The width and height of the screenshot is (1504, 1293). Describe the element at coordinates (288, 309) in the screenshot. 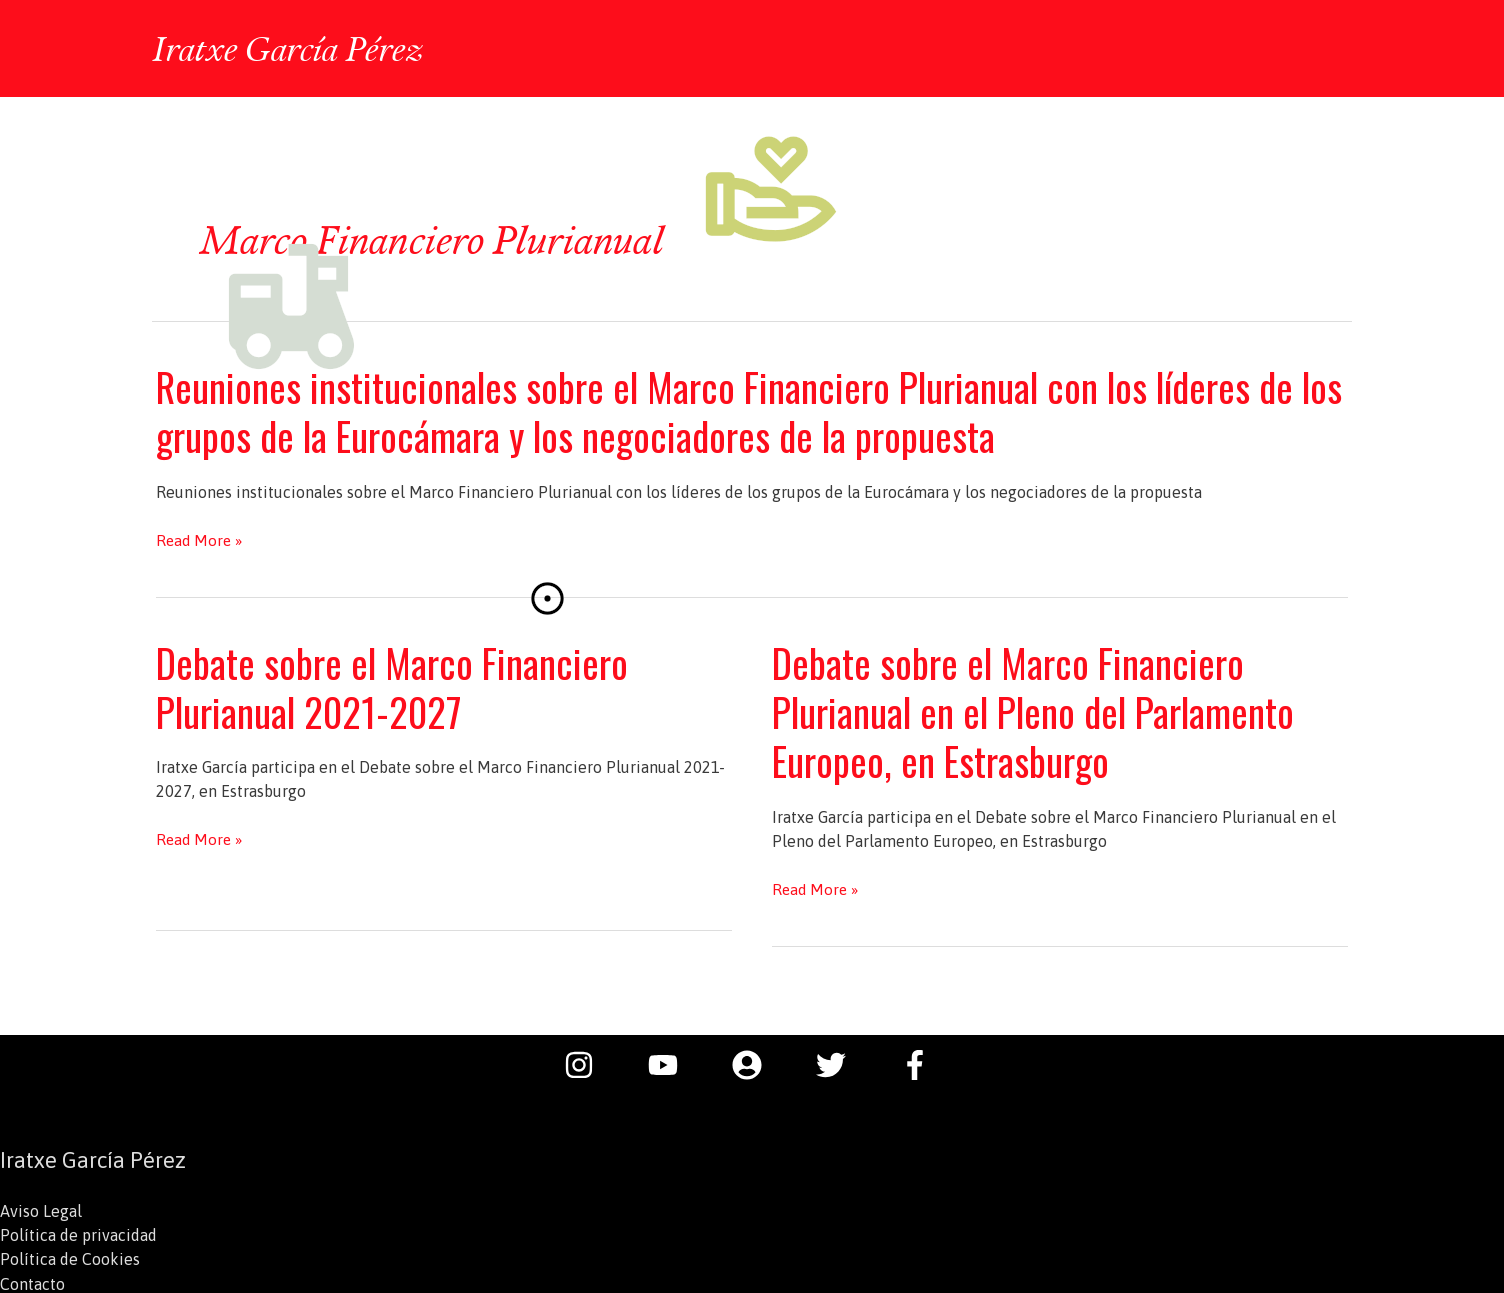

I see `select e-bike as transportation mode` at that location.